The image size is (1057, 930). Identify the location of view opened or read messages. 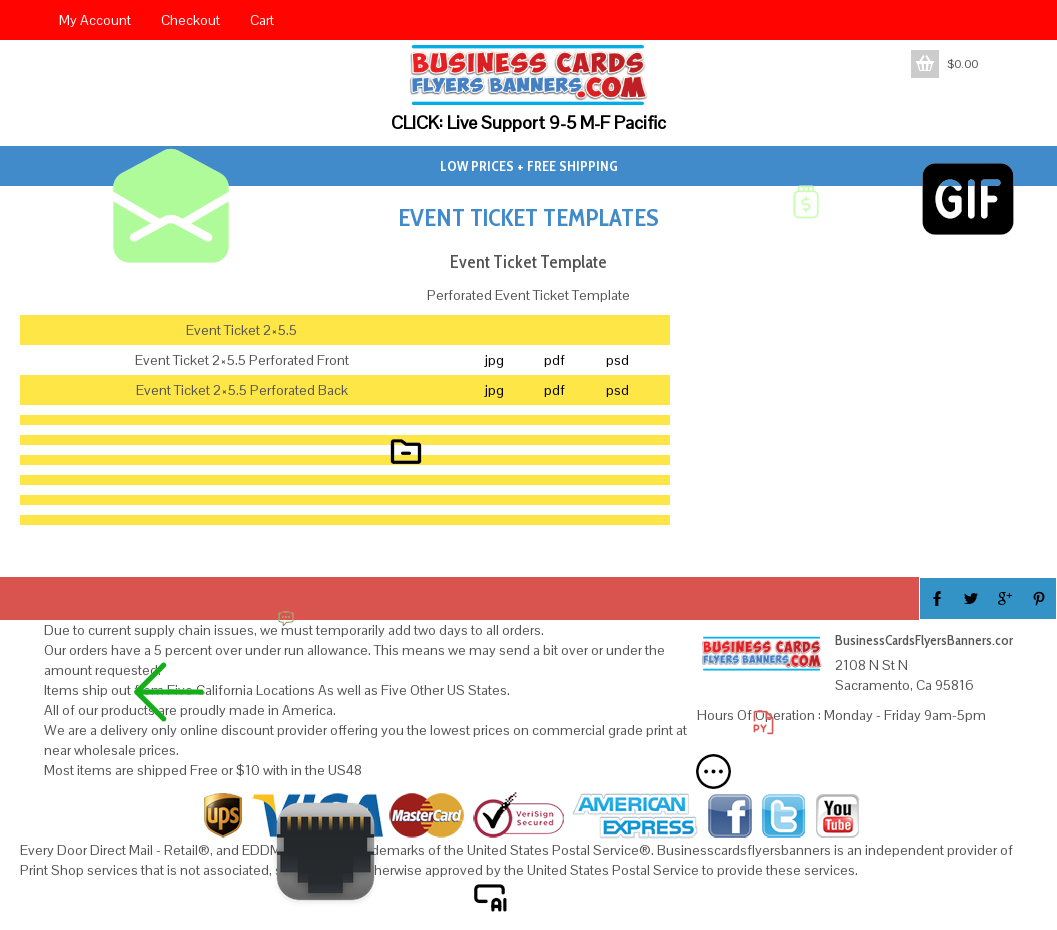
(171, 205).